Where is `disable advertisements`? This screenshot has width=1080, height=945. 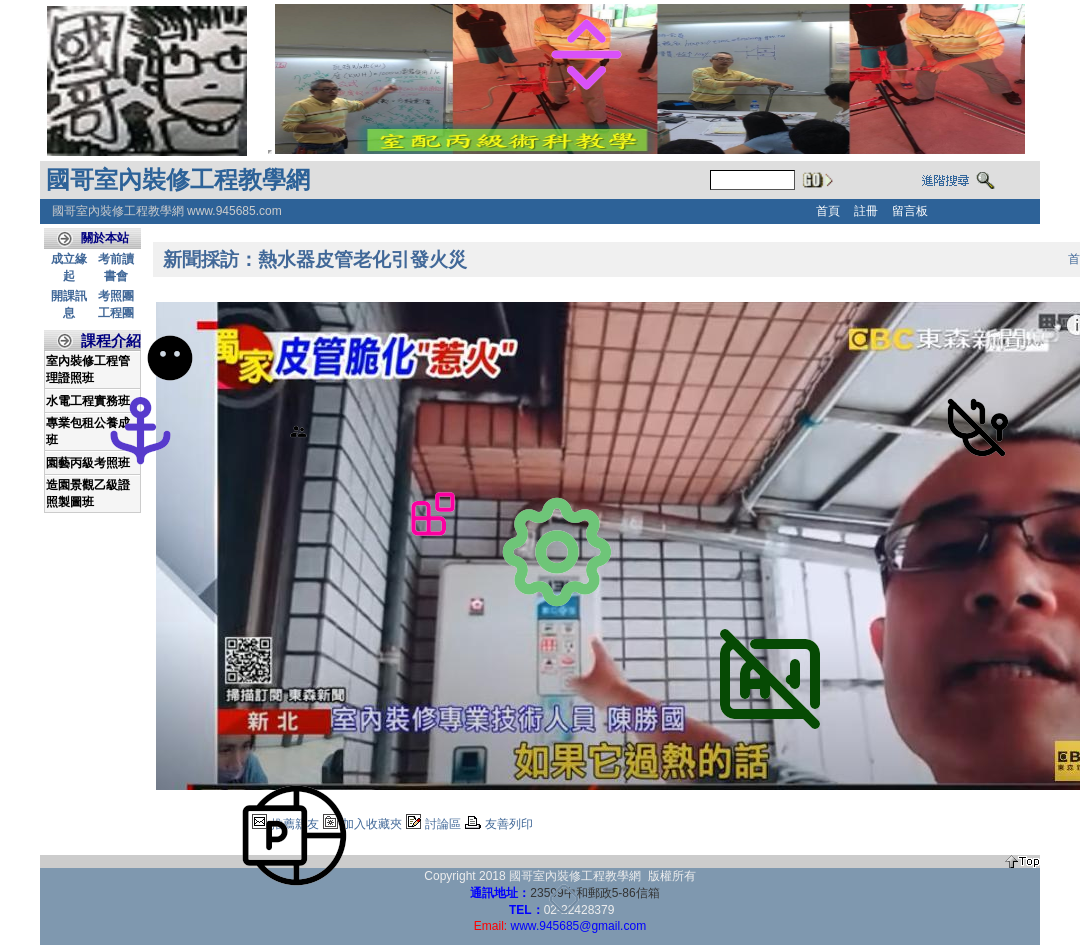 disable advertisements is located at coordinates (770, 679).